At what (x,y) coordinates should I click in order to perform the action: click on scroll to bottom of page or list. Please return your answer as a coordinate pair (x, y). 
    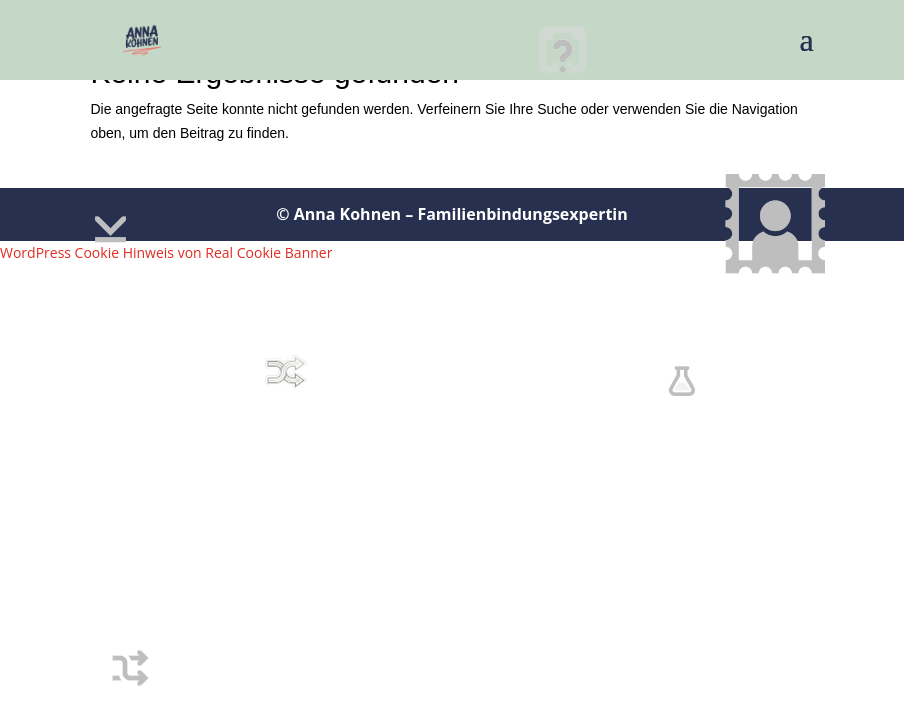
    Looking at the image, I should click on (110, 229).